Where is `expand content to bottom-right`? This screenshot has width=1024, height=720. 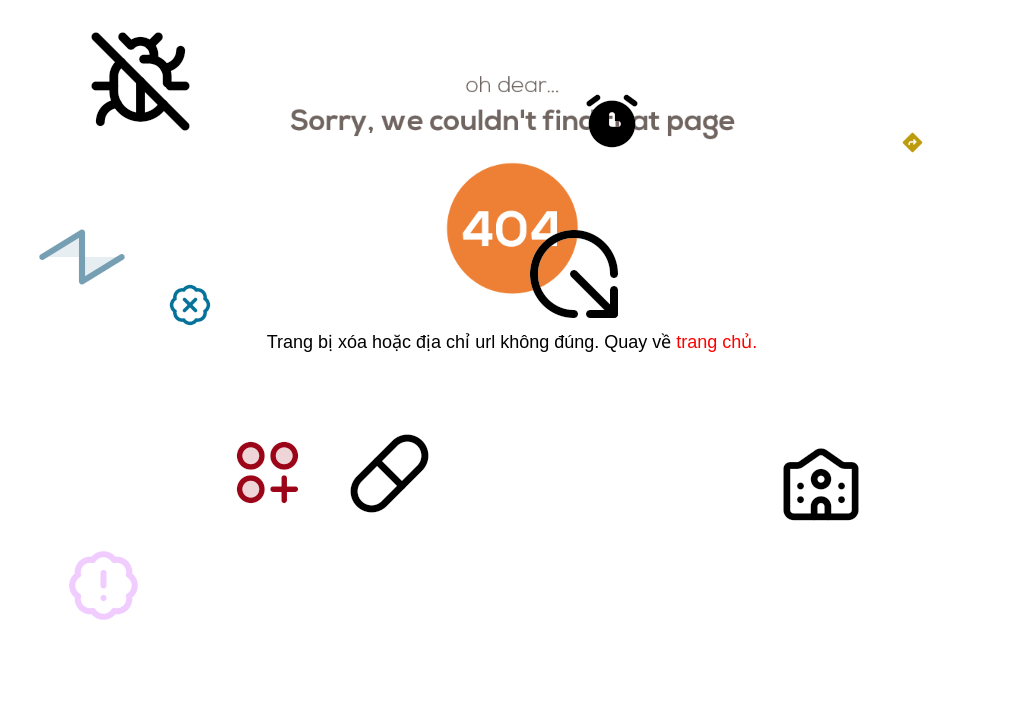
expand content to bottom-right is located at coordinates (574, 274).